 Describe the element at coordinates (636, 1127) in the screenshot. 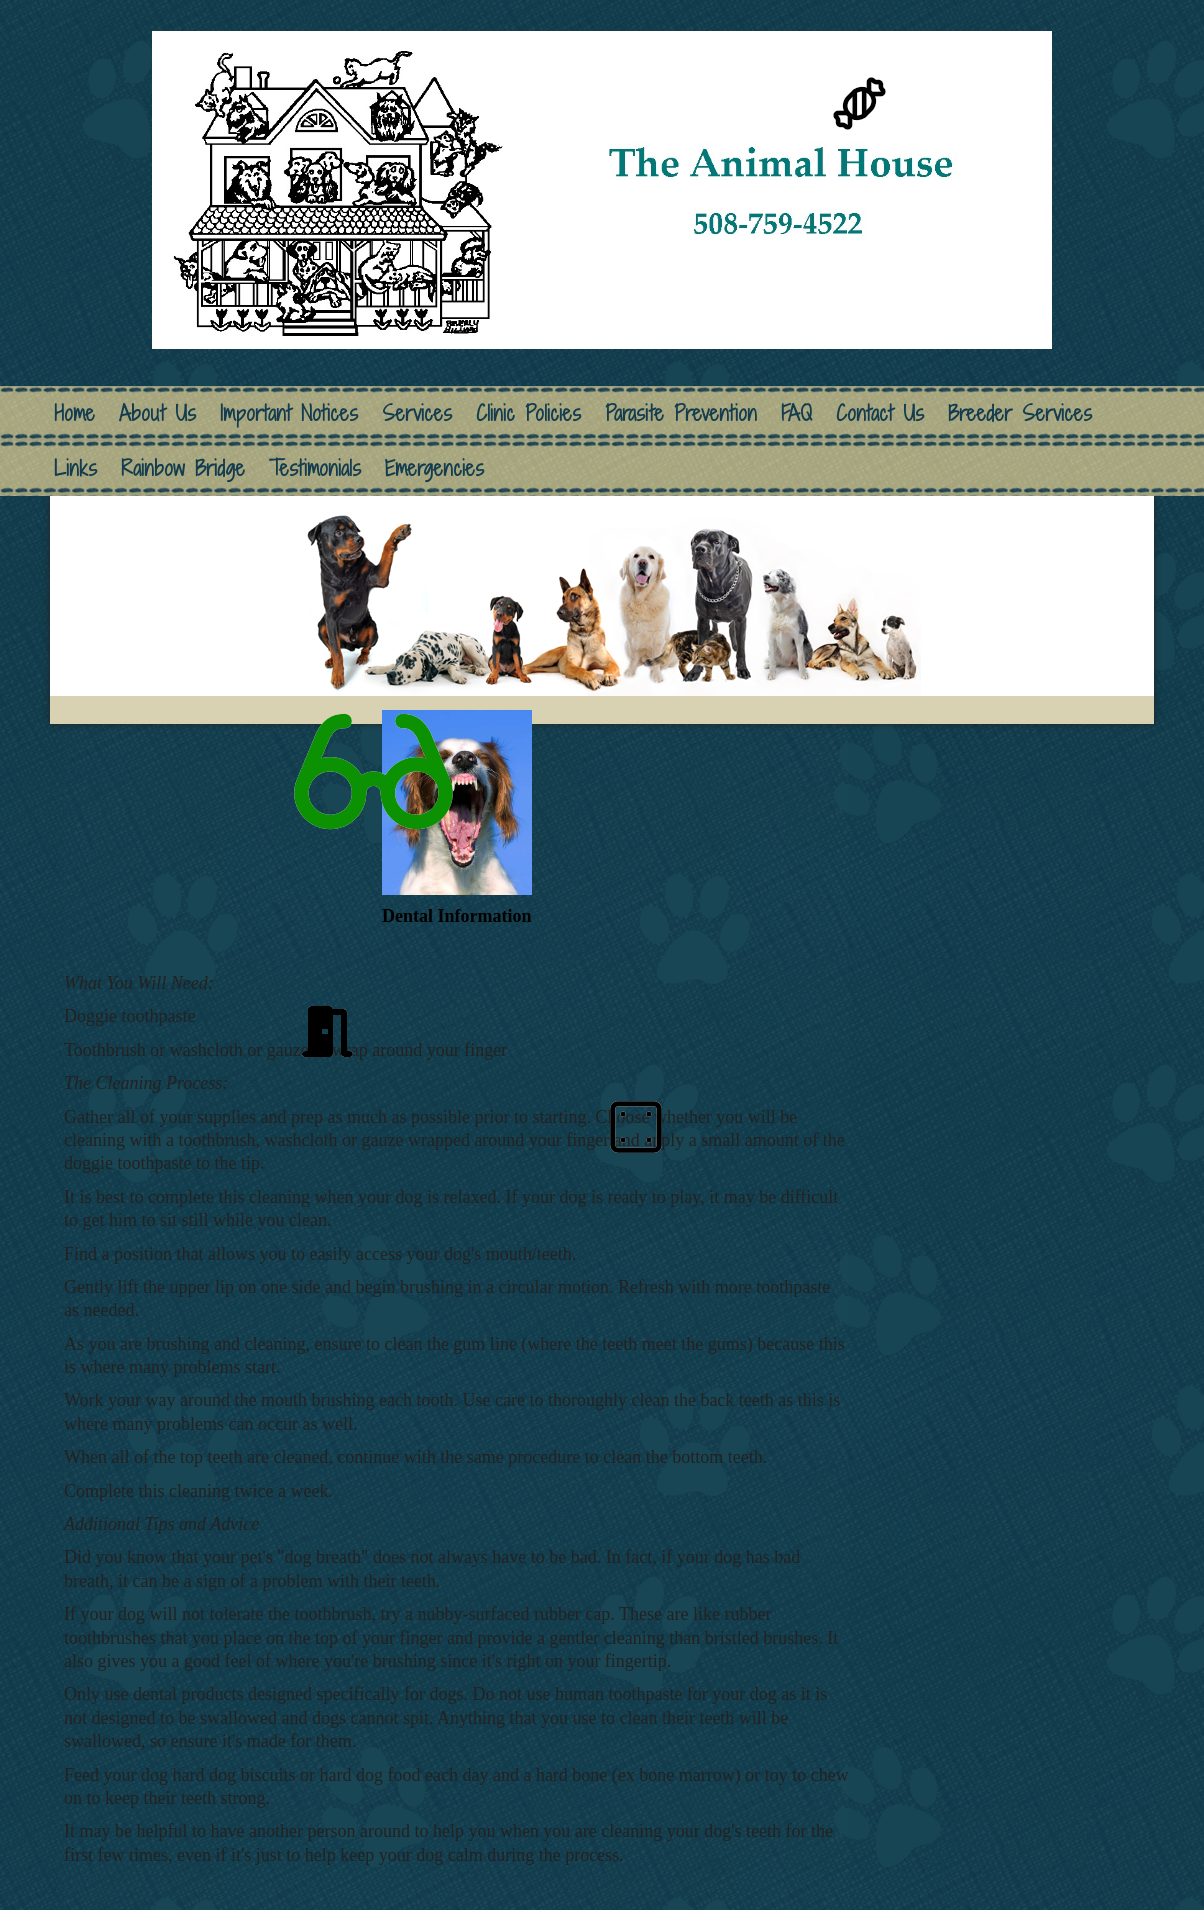

I see `open inspection panel or diagnostic view` at that location.